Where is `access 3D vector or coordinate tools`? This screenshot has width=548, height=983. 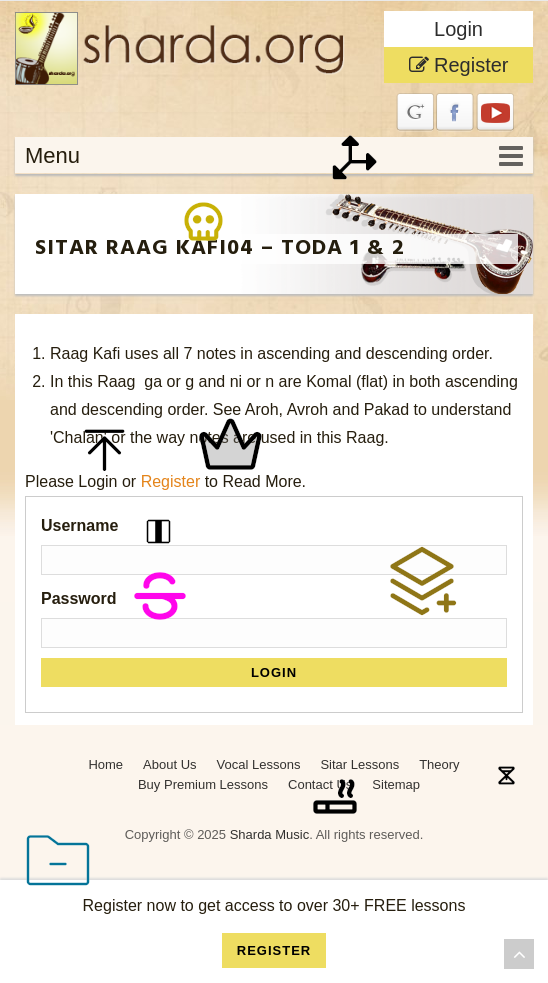
access 3D vector or coordinate tools is located at coordinates (352, 160).